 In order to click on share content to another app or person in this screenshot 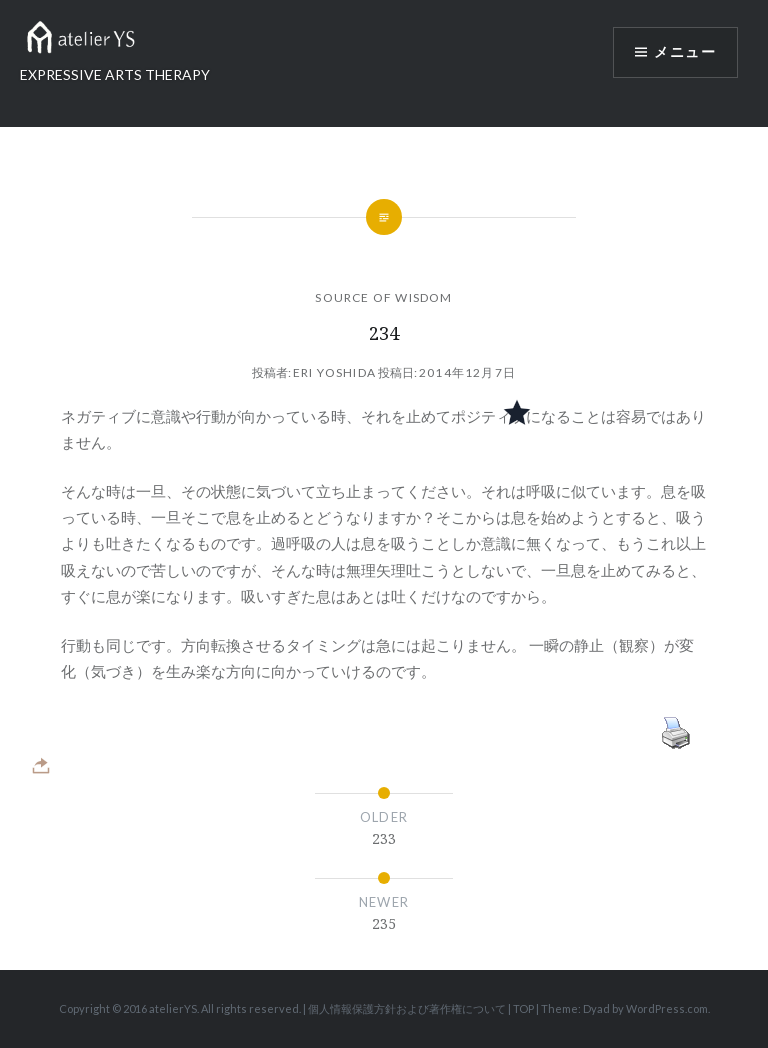, I will do `click(41, 766)`.